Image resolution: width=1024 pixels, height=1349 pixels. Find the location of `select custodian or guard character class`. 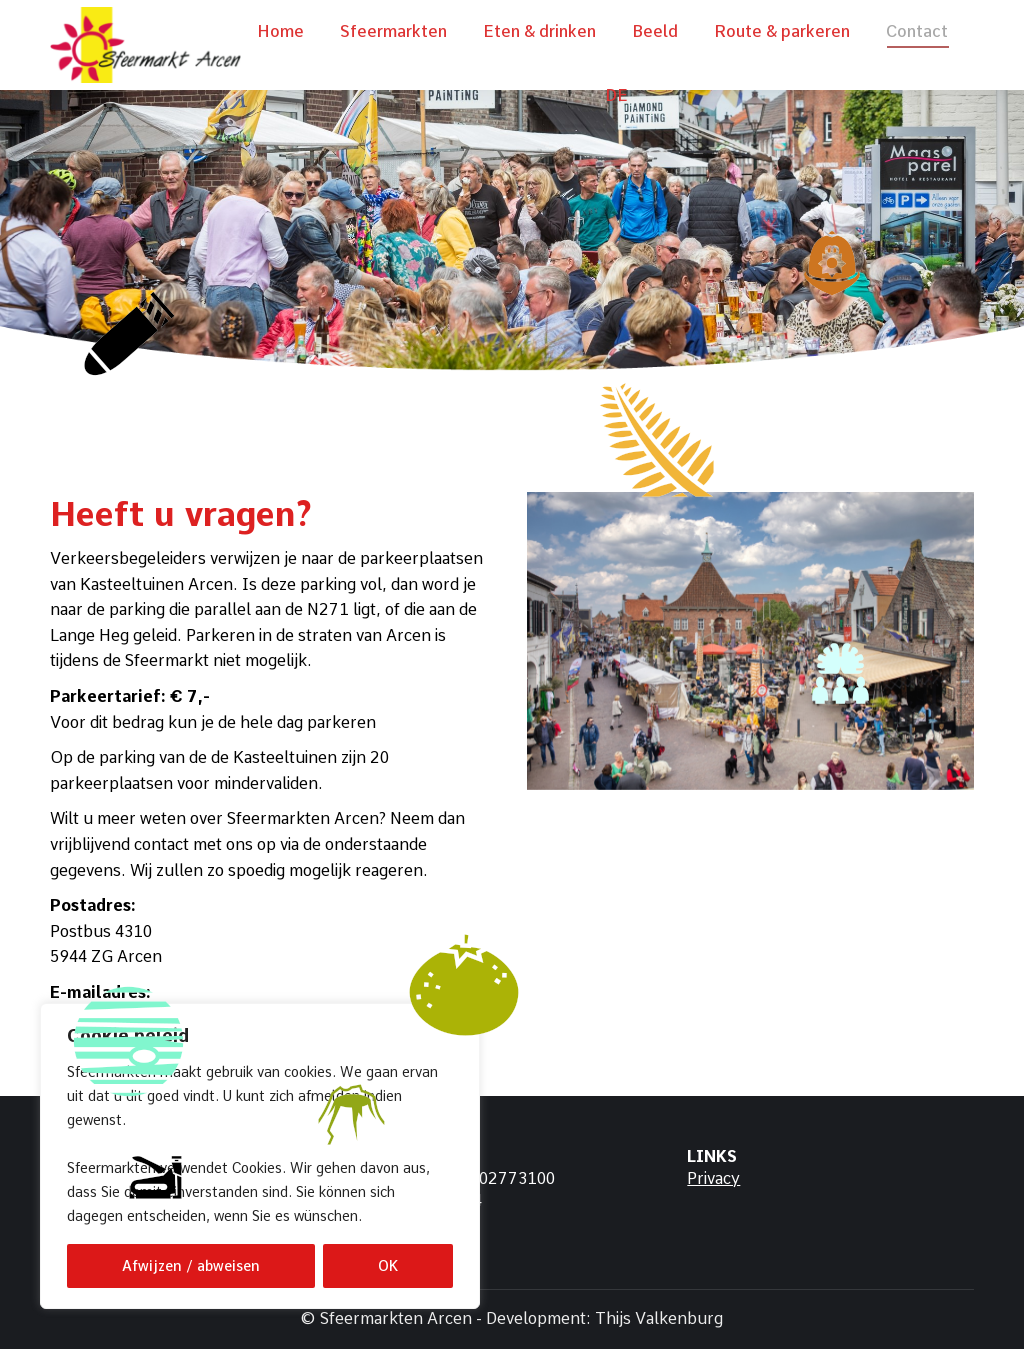

select custodian or guard character class is located at coordinates (832, 263).